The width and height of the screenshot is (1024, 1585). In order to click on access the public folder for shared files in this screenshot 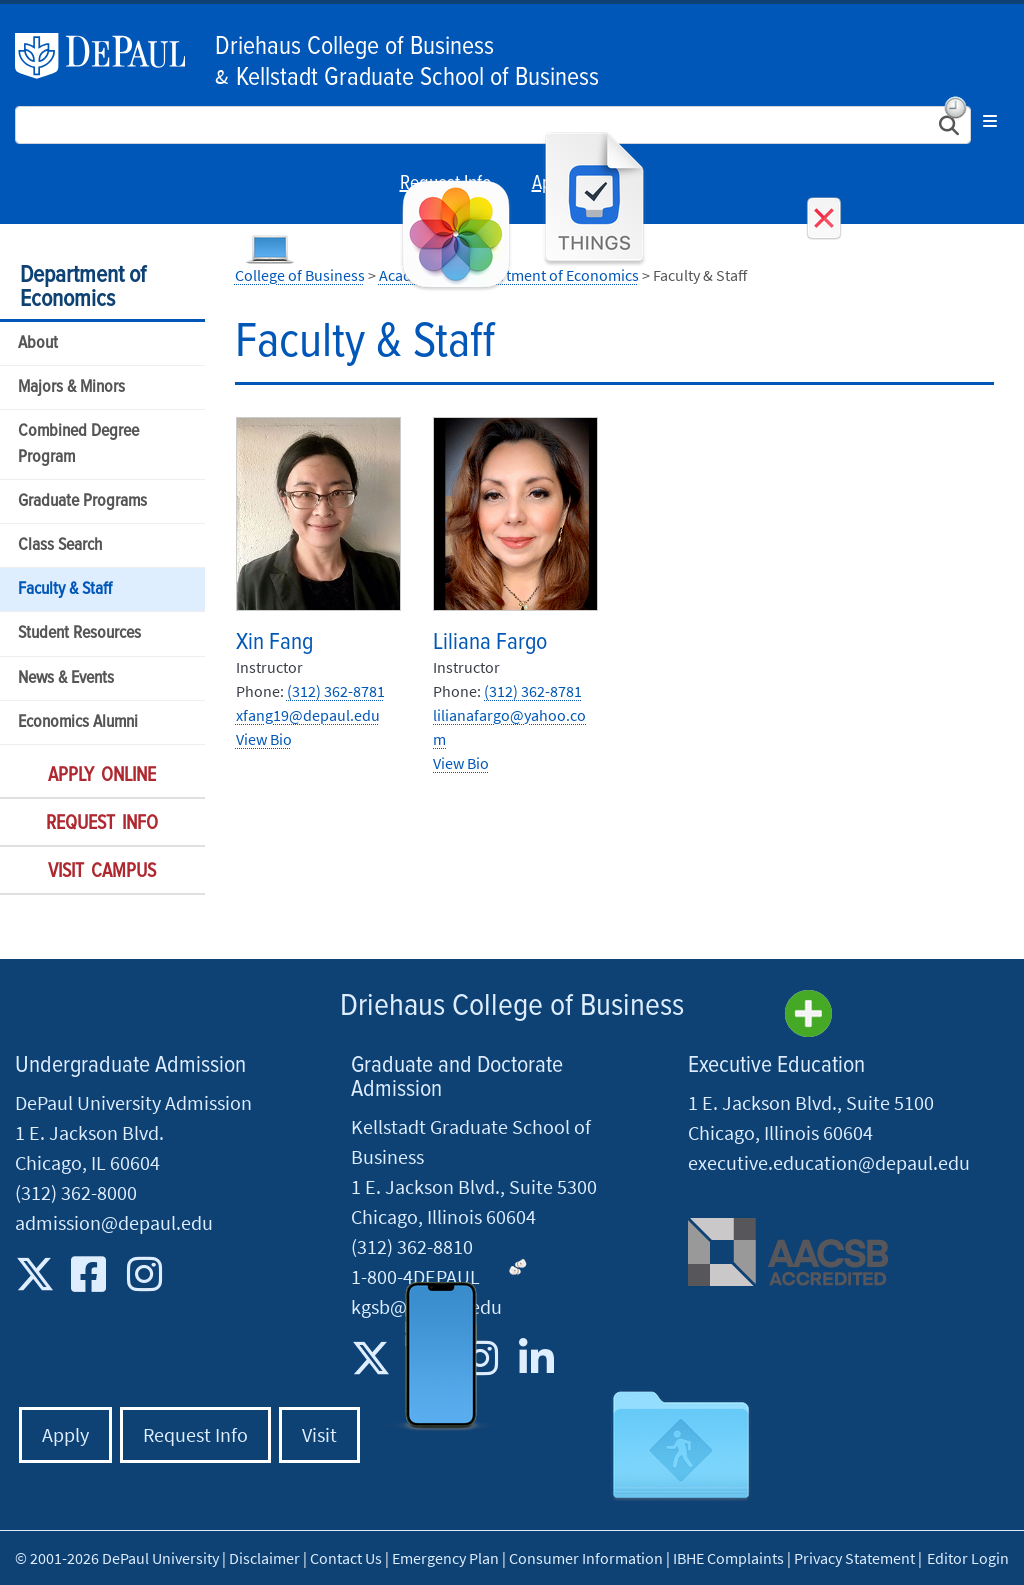, I will do `click(681, 1445)`.